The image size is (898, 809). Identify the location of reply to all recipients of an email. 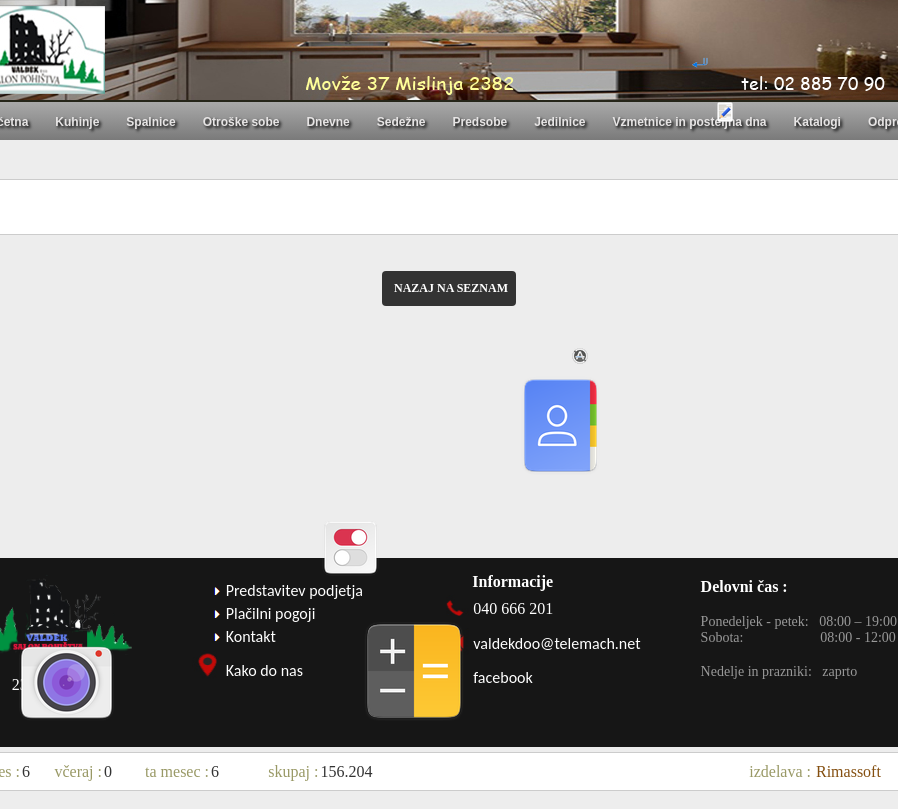
(699, 61).